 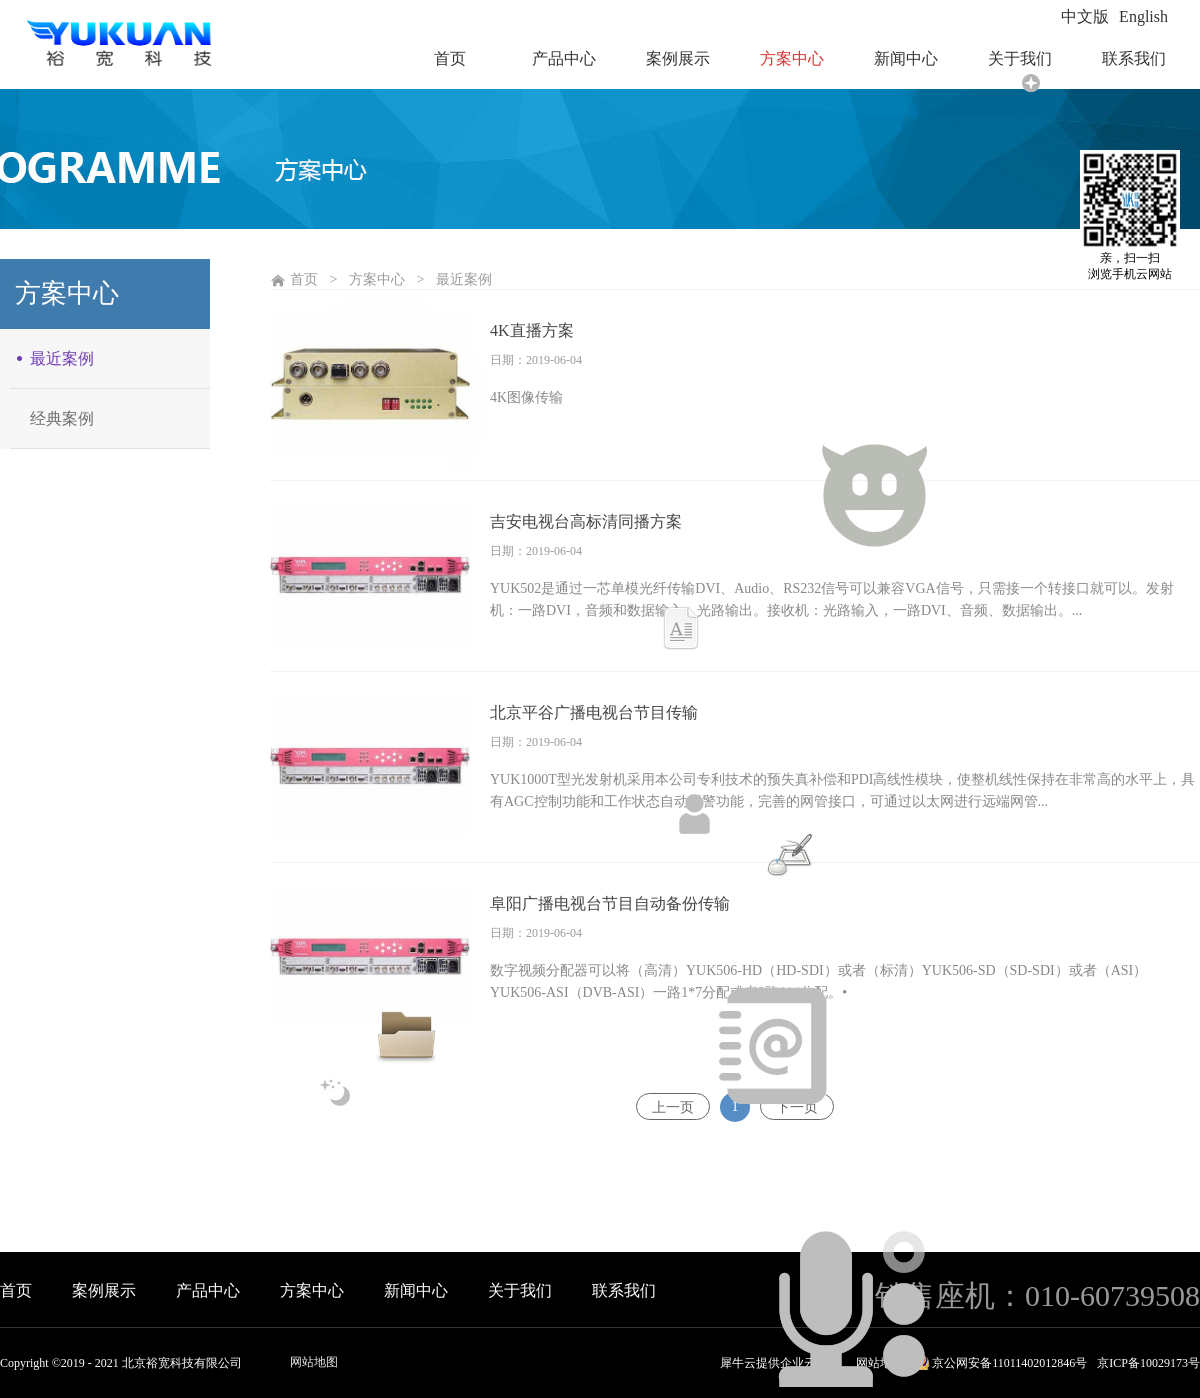 What do you see at coordinates (874, 495) in the screenshot?
I see `insert a mischievous or playful emoji` at bounding box center [874, 495].